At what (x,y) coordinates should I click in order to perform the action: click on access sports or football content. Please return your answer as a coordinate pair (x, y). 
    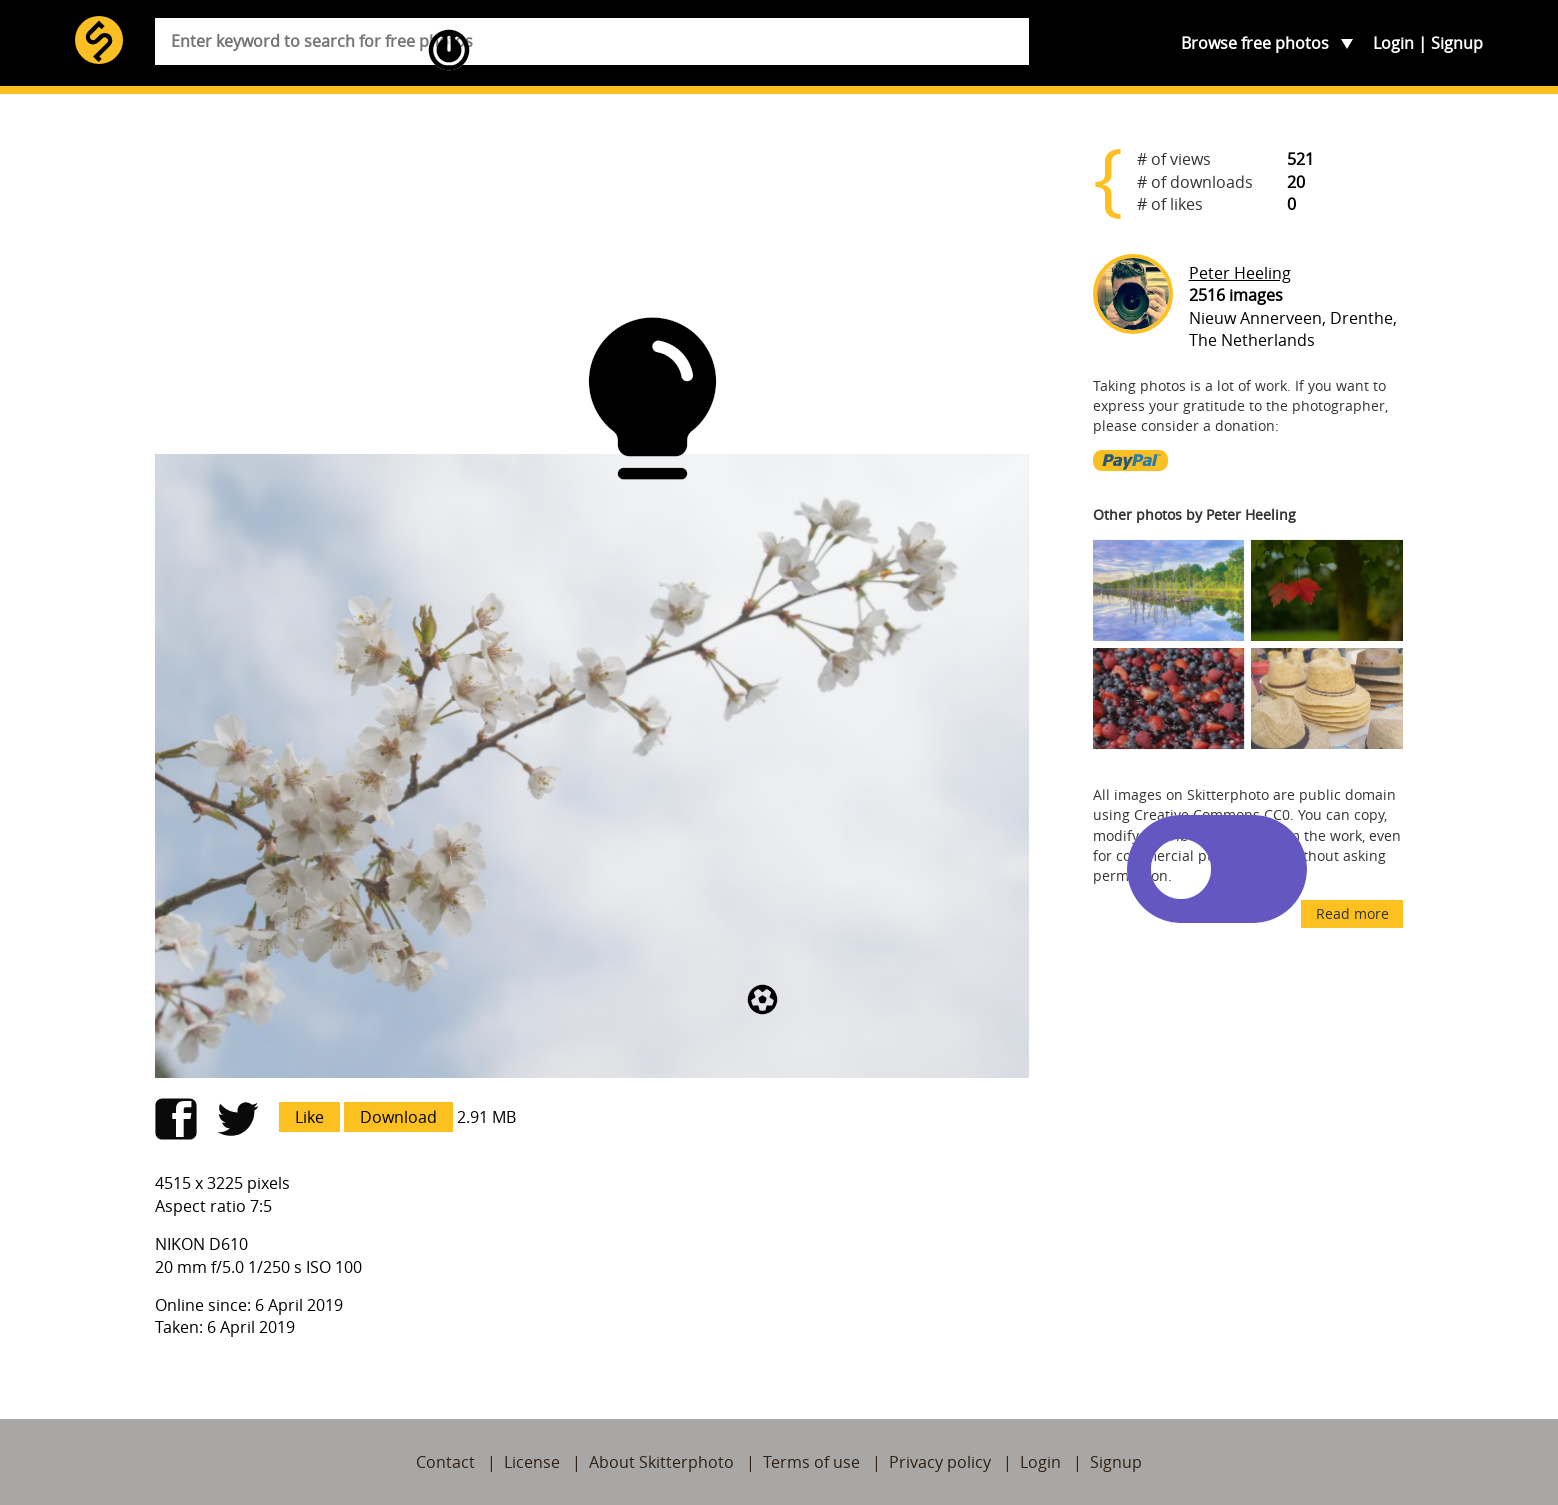
    Looking at the image, I should click on (762, 999).